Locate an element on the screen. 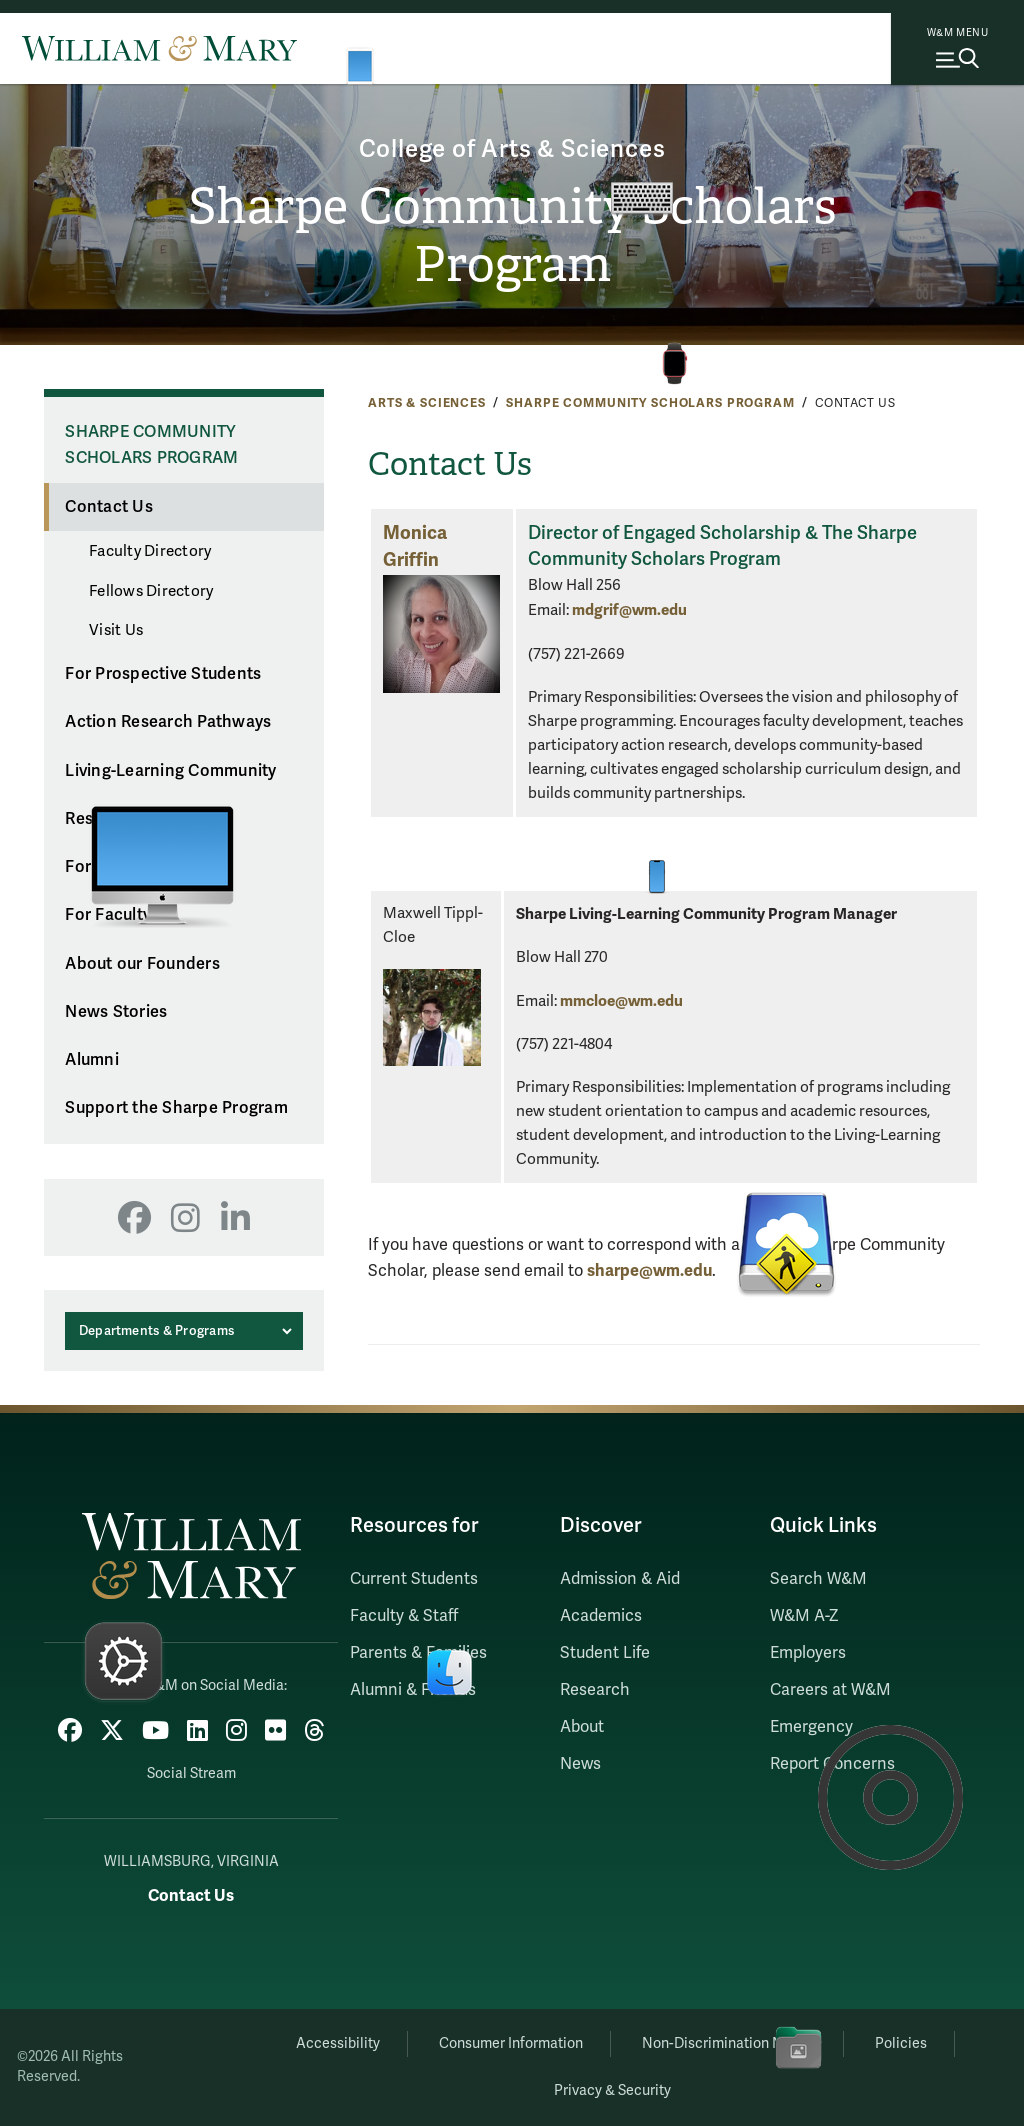  iPhone 16e device icon is located at coordinates (657, 877).